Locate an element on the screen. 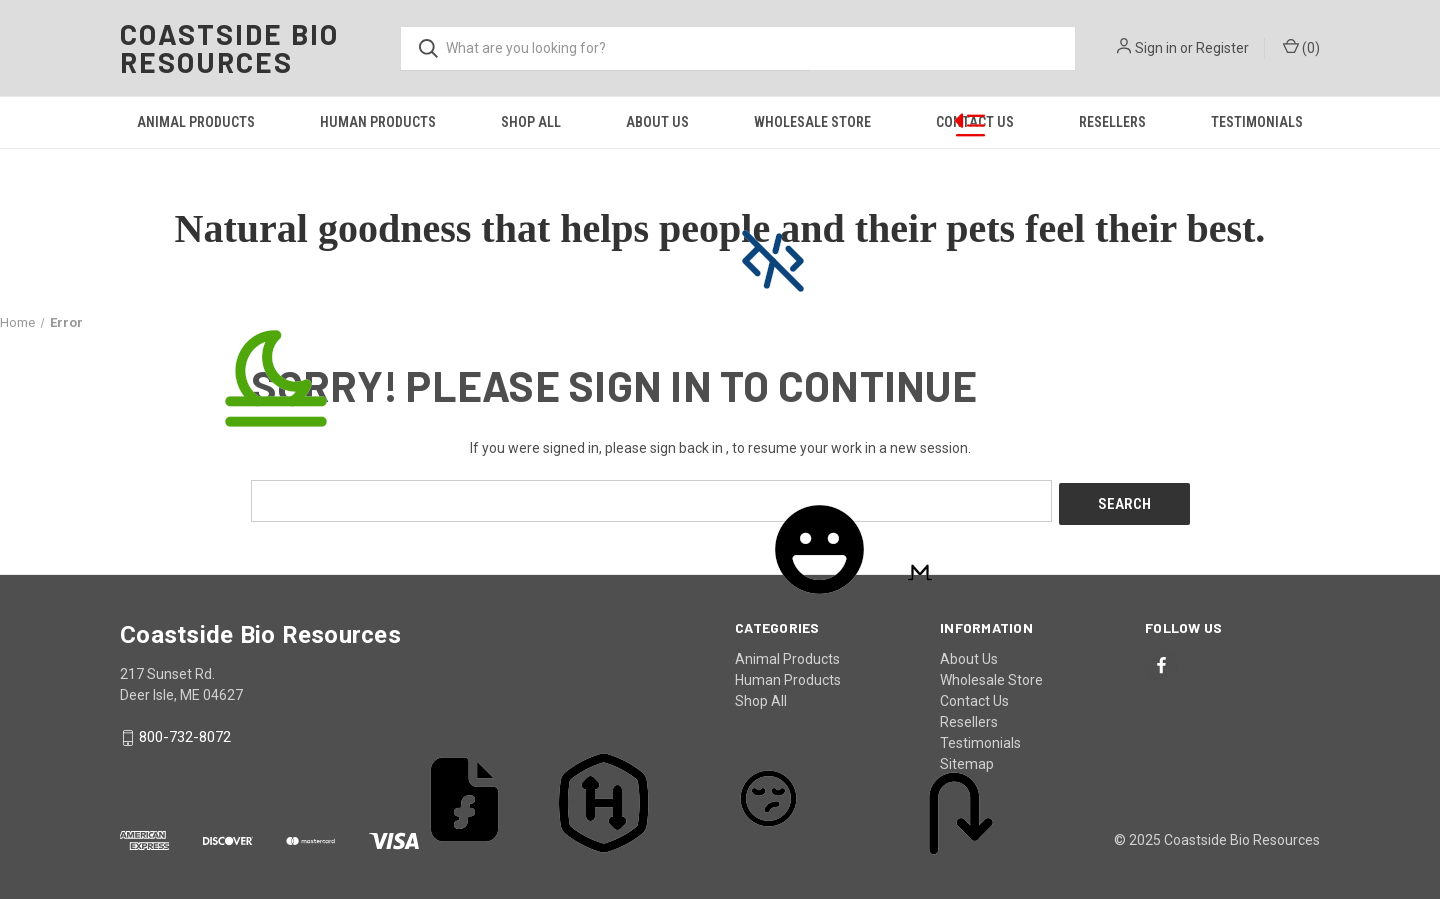 This screenshot has width=1440, height=899. visit HackerRank coding platform is located at coordinates (604, 803).